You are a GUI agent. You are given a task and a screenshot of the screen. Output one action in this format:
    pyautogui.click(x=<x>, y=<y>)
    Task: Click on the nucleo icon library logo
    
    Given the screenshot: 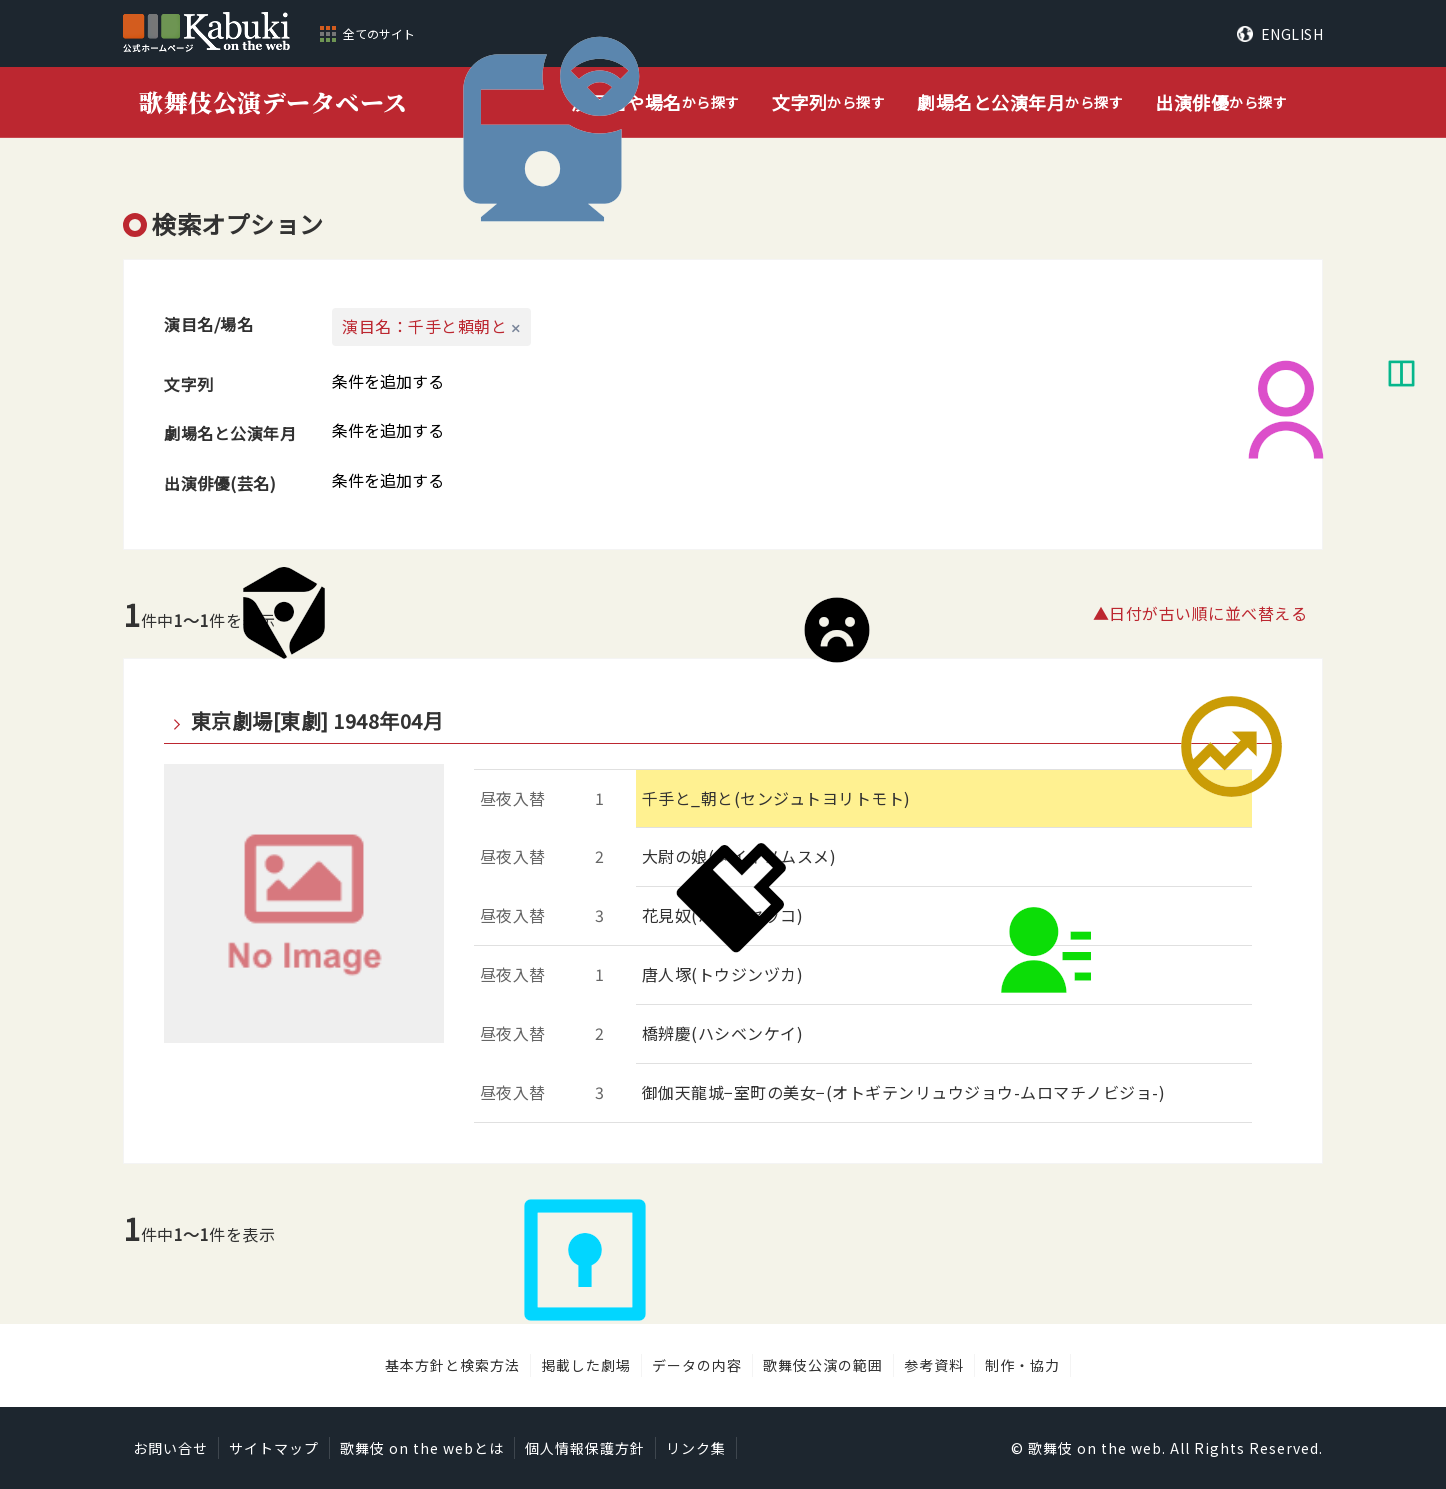 What is the action you would take?
    pyautogui.click(x=284, y=613)
    